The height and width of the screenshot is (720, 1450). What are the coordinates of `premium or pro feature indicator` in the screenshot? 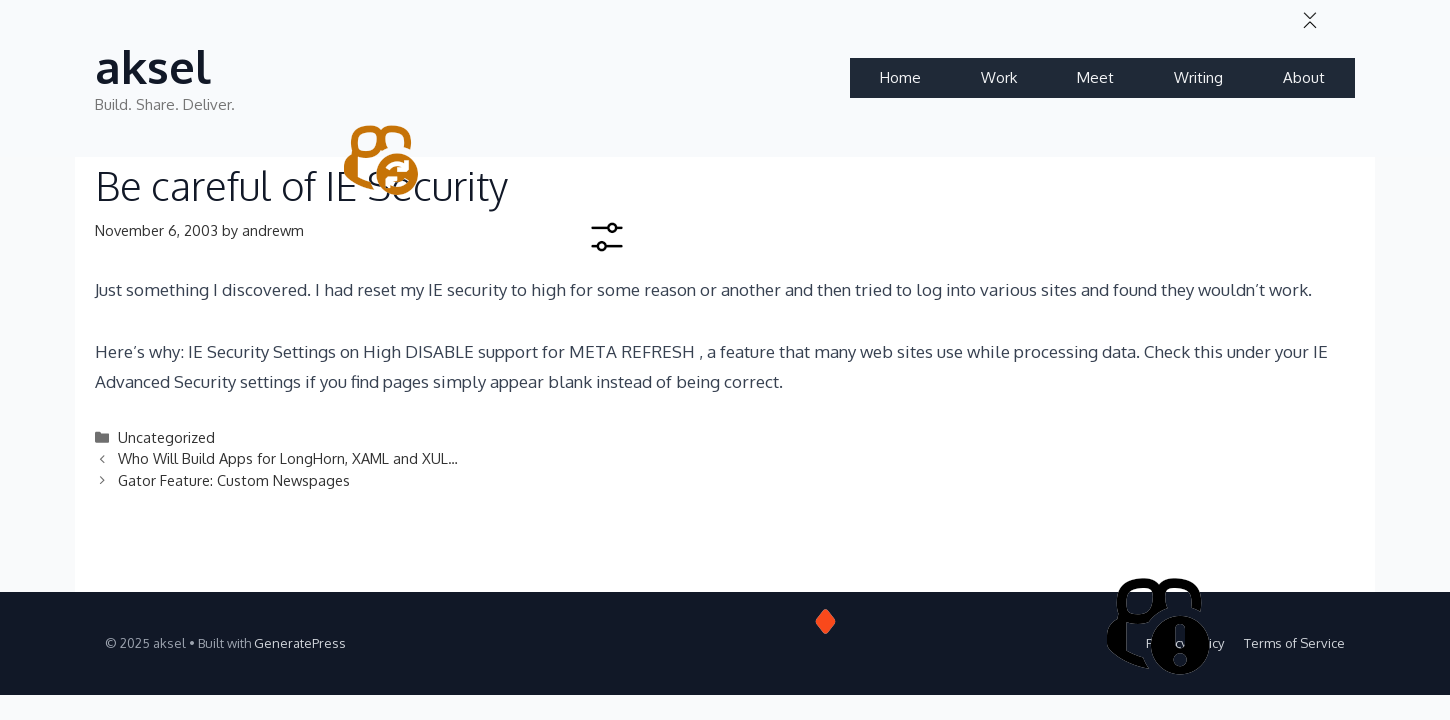 It's located at (825, 621).